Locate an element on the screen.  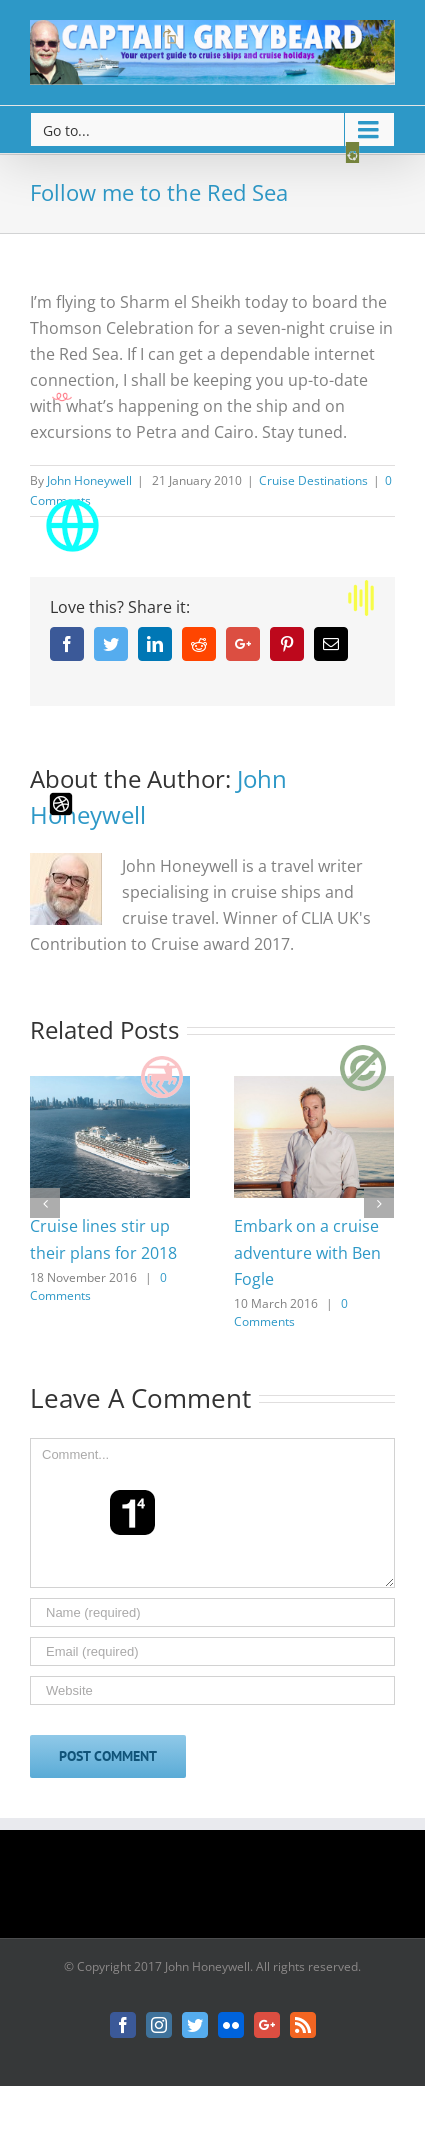
link to dribbble profile is located at coordinates (61, 804).